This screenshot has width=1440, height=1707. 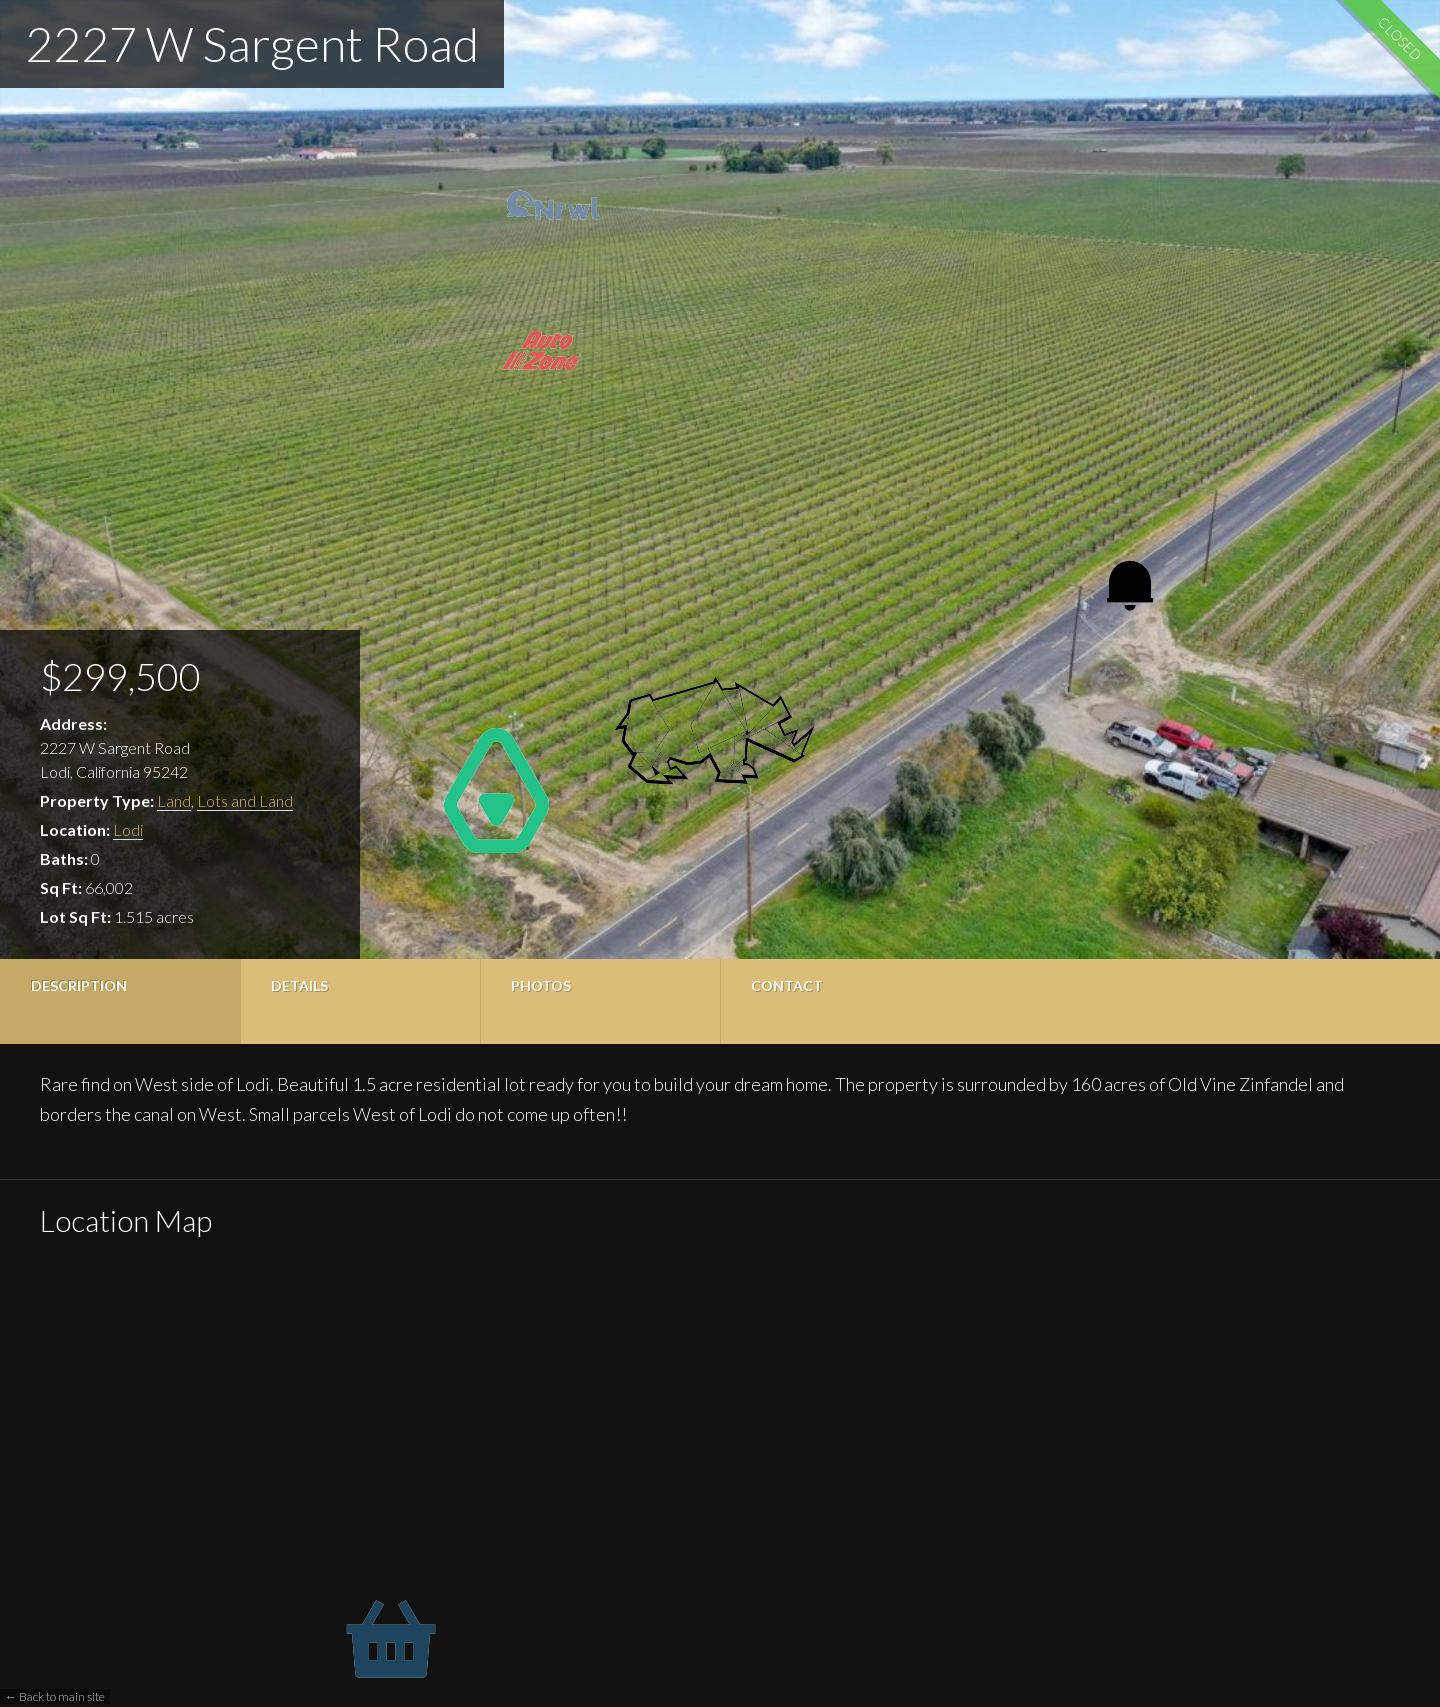 What do you see at coordinates (496, 790) in the screenshot?
I see `open inkdrop markdown note-taking app` at bounding box center [496, 790].